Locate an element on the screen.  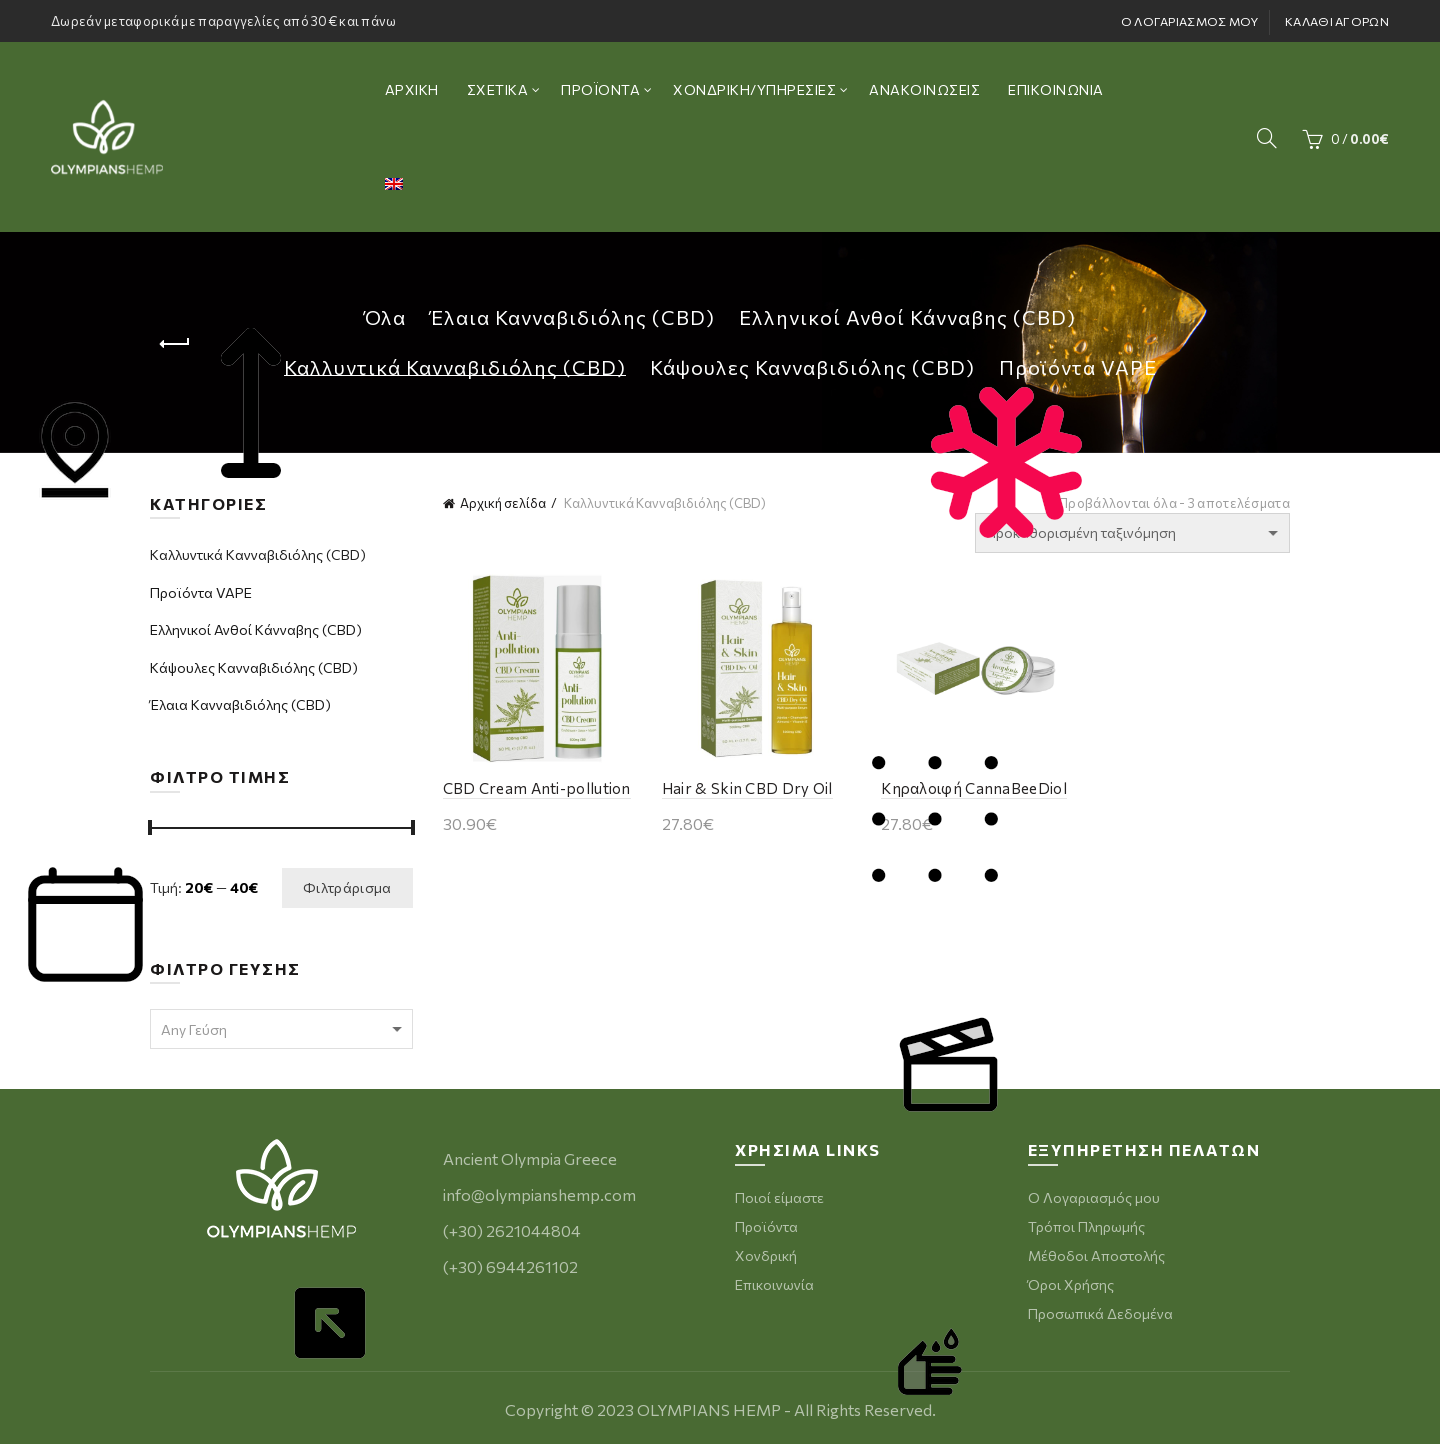
navigate to the top-left or return to origin is located at coordinates (330, 1323).